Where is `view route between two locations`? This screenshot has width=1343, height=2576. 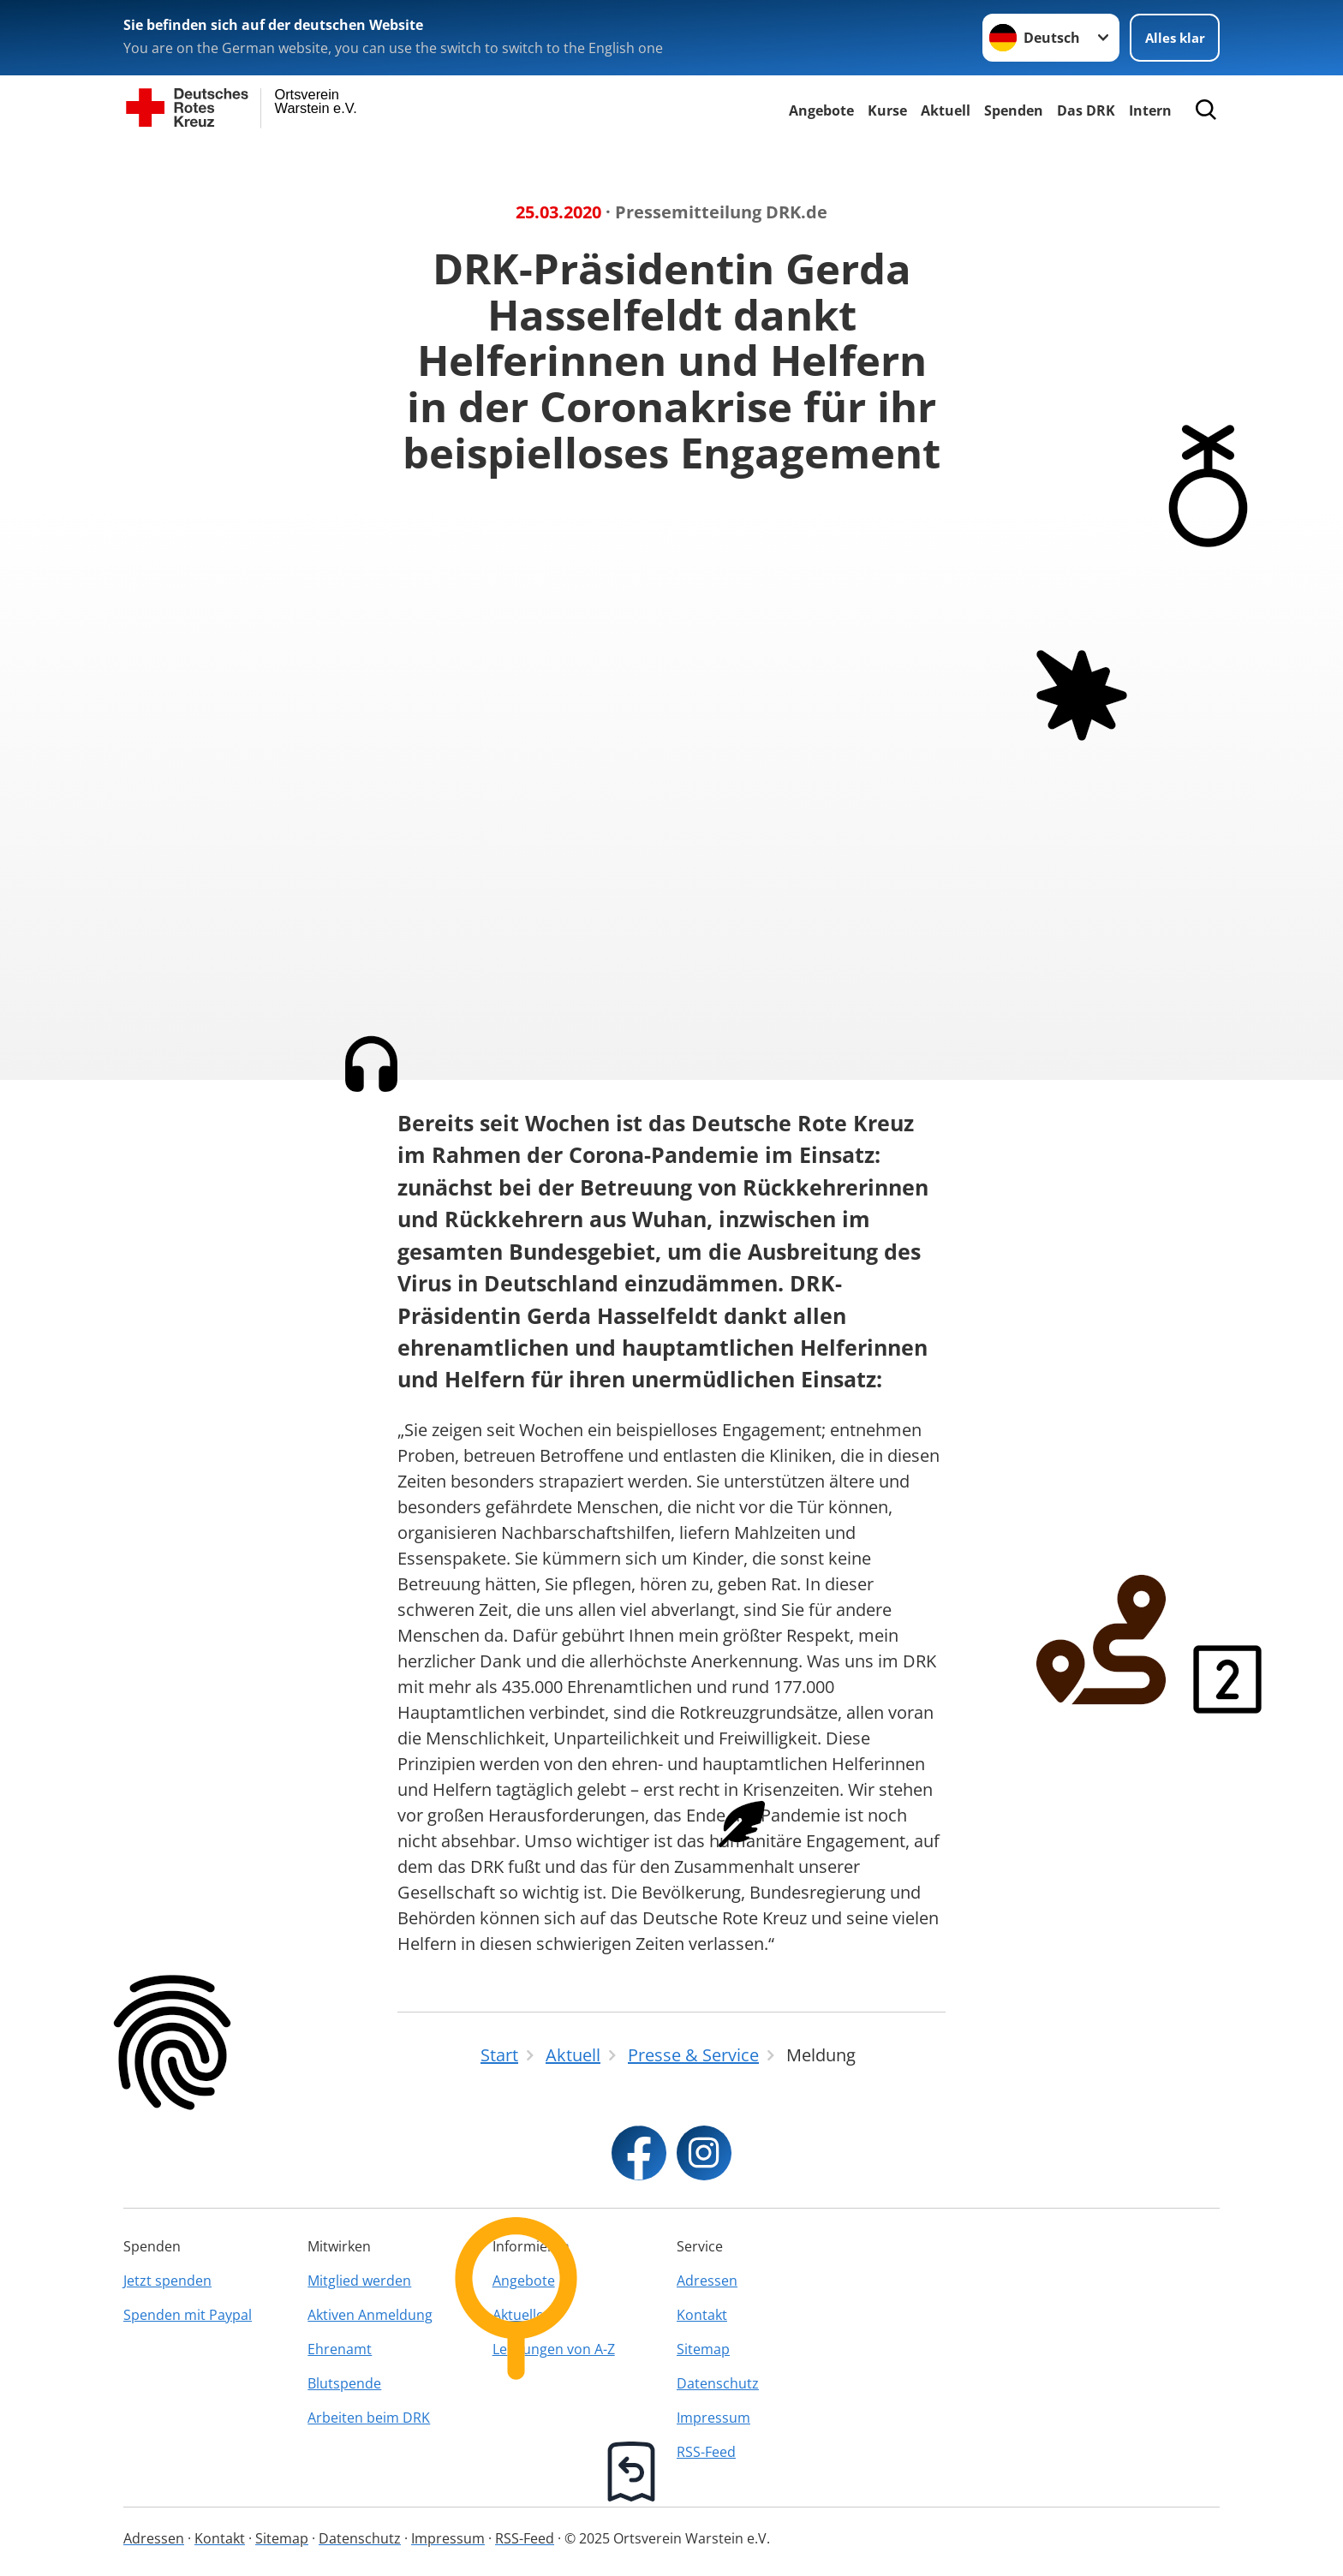
view route between two locations is located at coordinates (1101, 1639).